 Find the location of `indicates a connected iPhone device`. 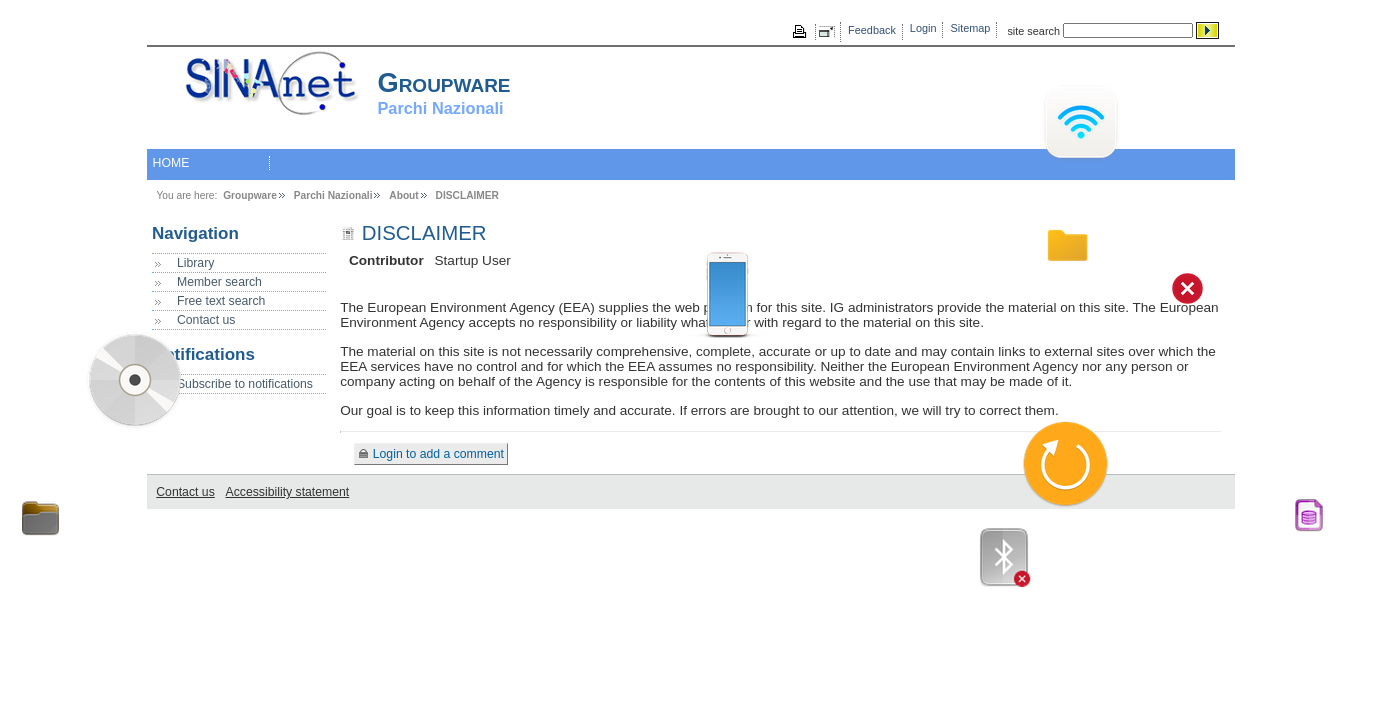

indicates a connected iPhone device is located at coordinates (727, 295).